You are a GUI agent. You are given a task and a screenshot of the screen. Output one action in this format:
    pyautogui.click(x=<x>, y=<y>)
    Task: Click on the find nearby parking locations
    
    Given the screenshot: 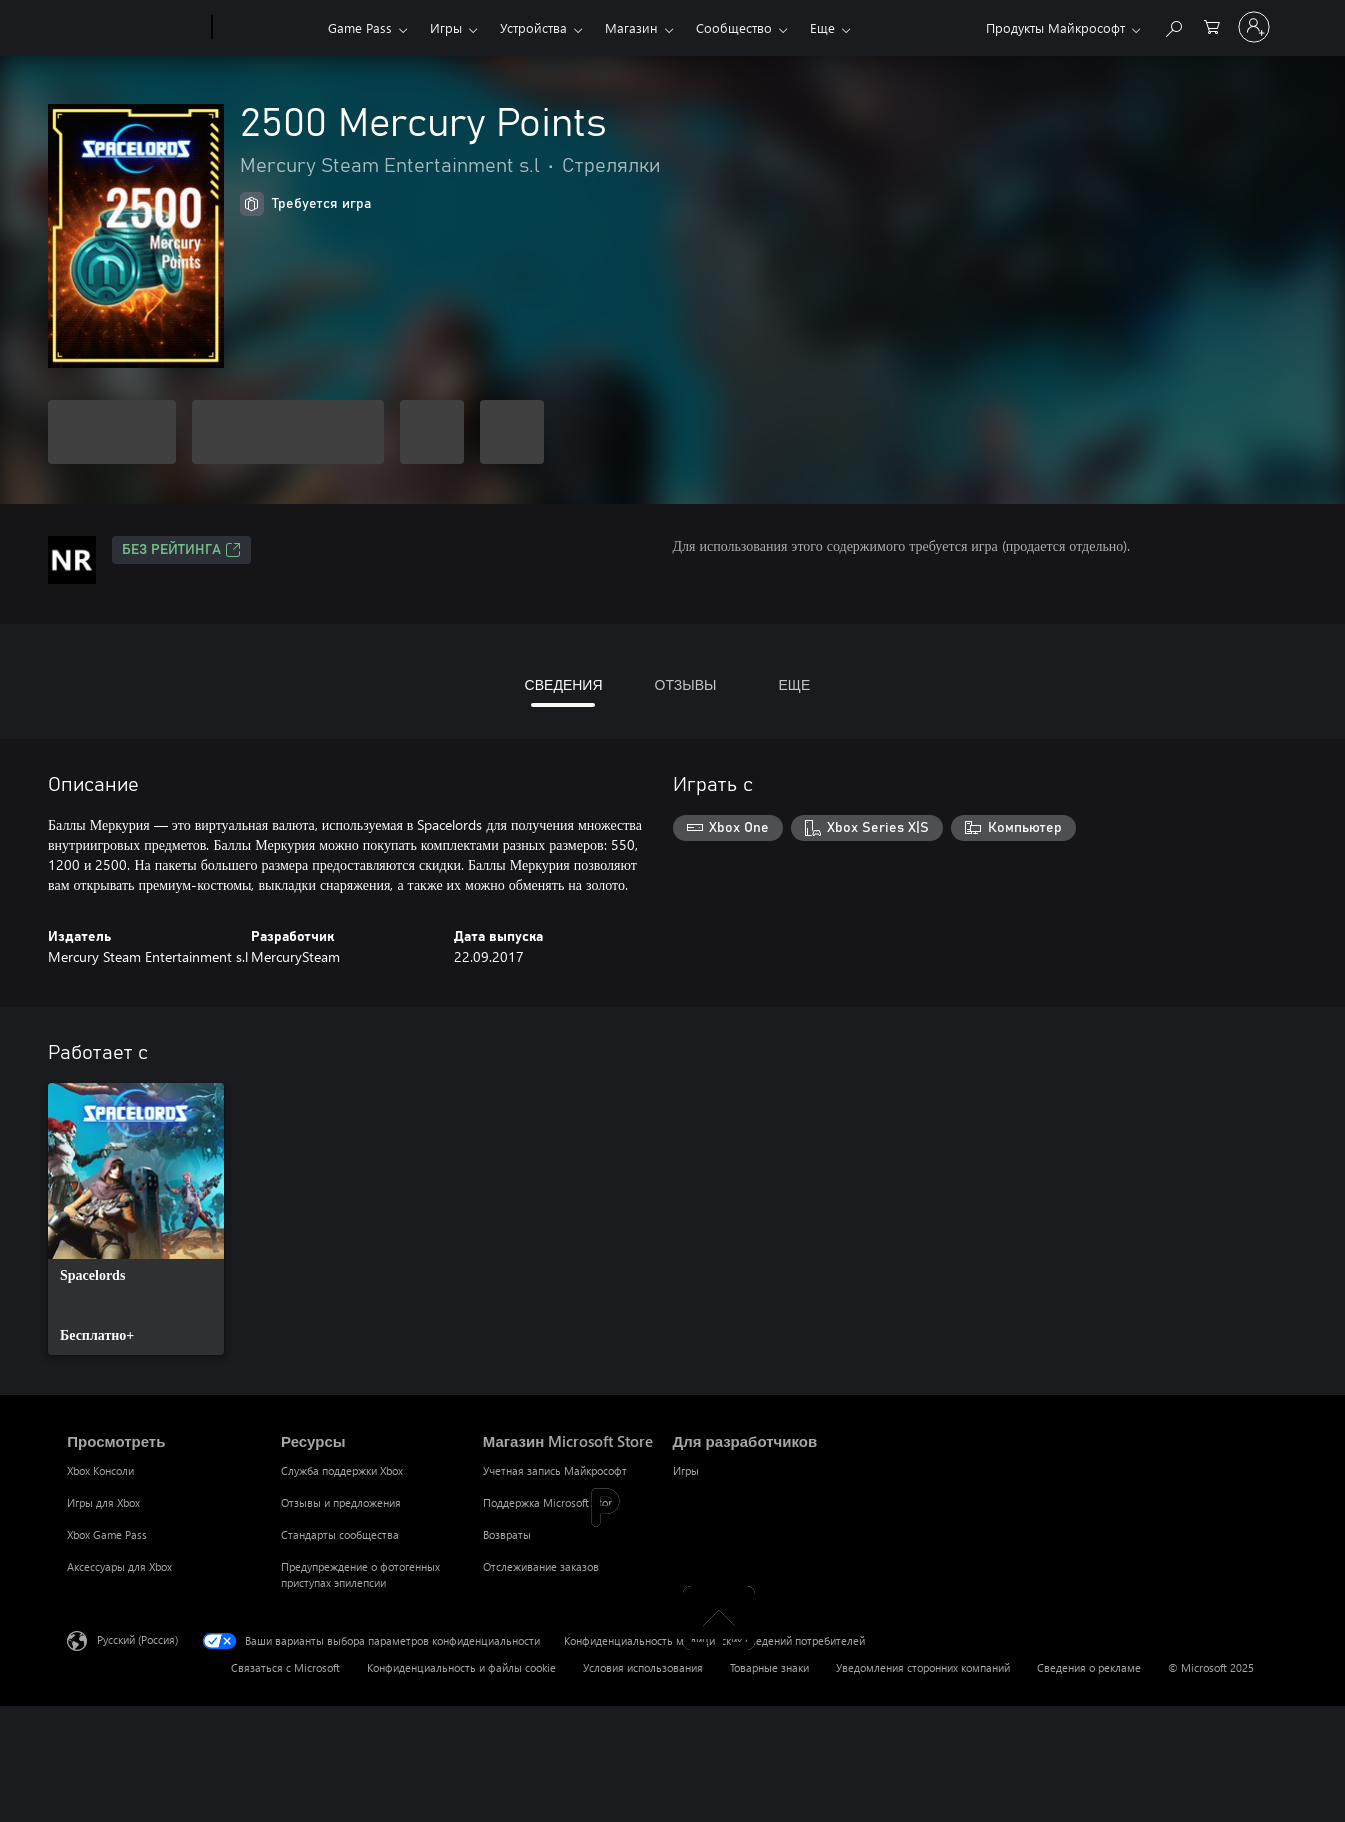 What is the action you would take?
    pyautogui.click(x=604, y=1507)
    